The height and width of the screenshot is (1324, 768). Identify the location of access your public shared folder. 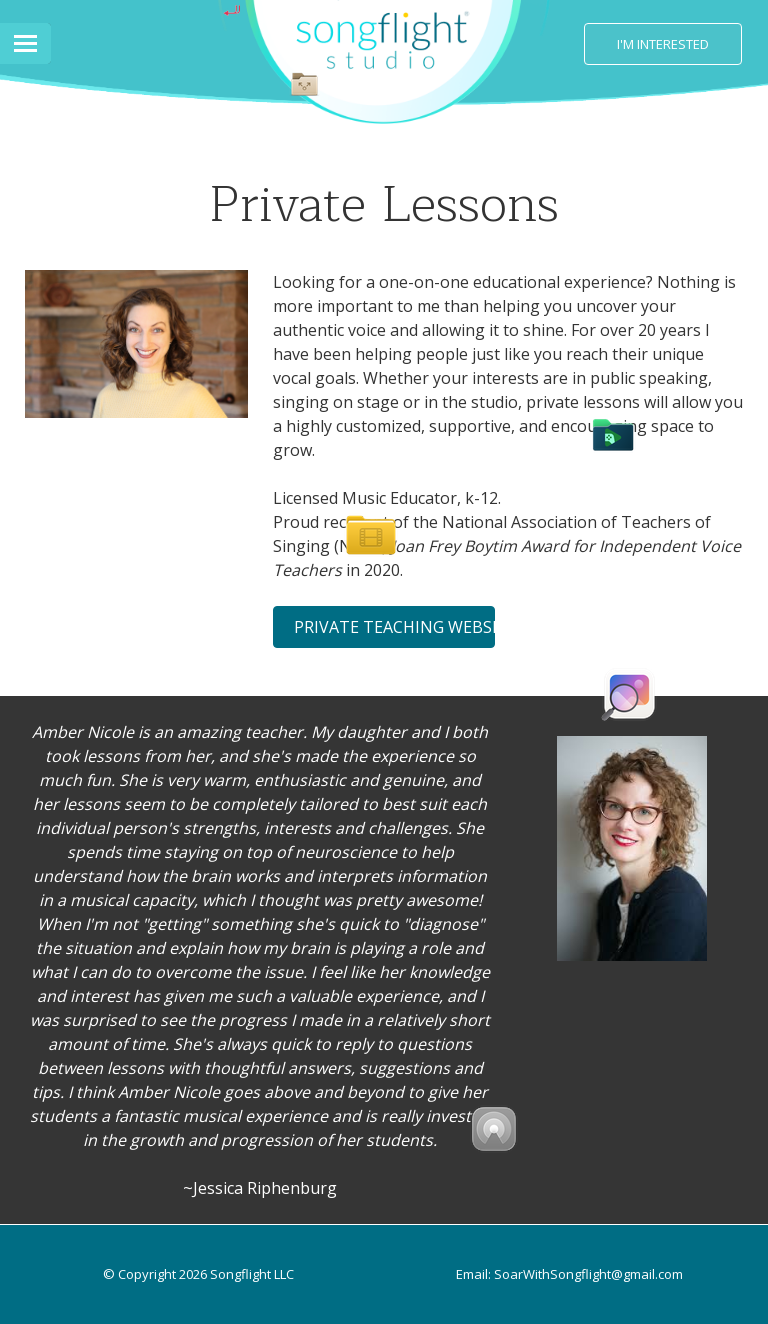
(304, 85).